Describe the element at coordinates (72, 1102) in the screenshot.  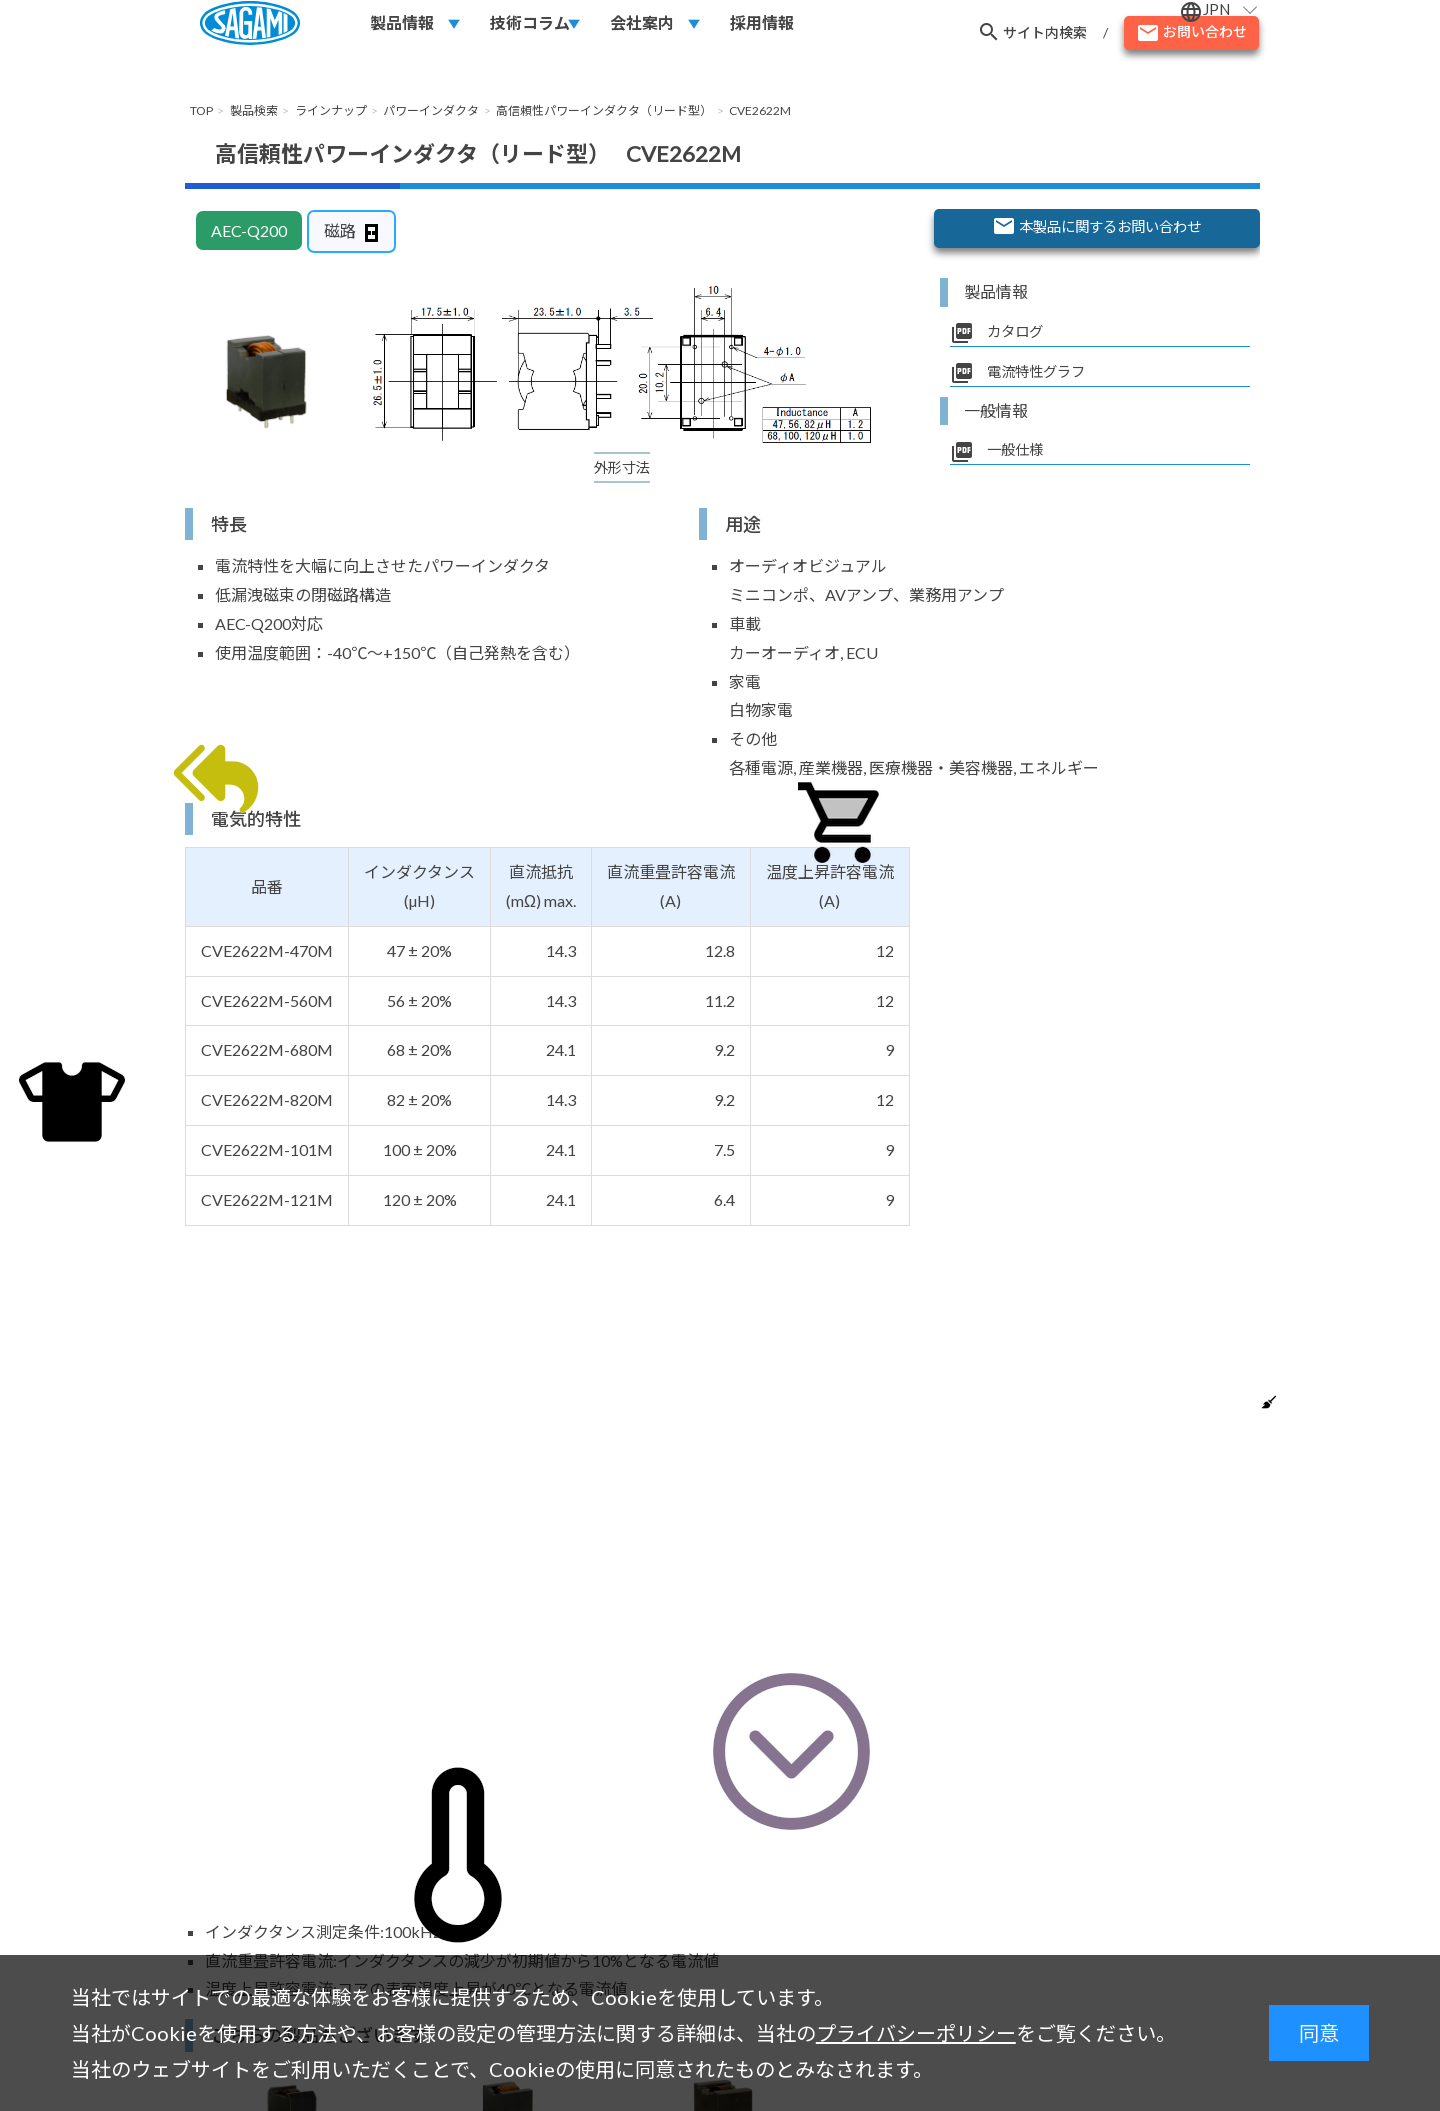
I see `browse clothing or apparel items` at that location.